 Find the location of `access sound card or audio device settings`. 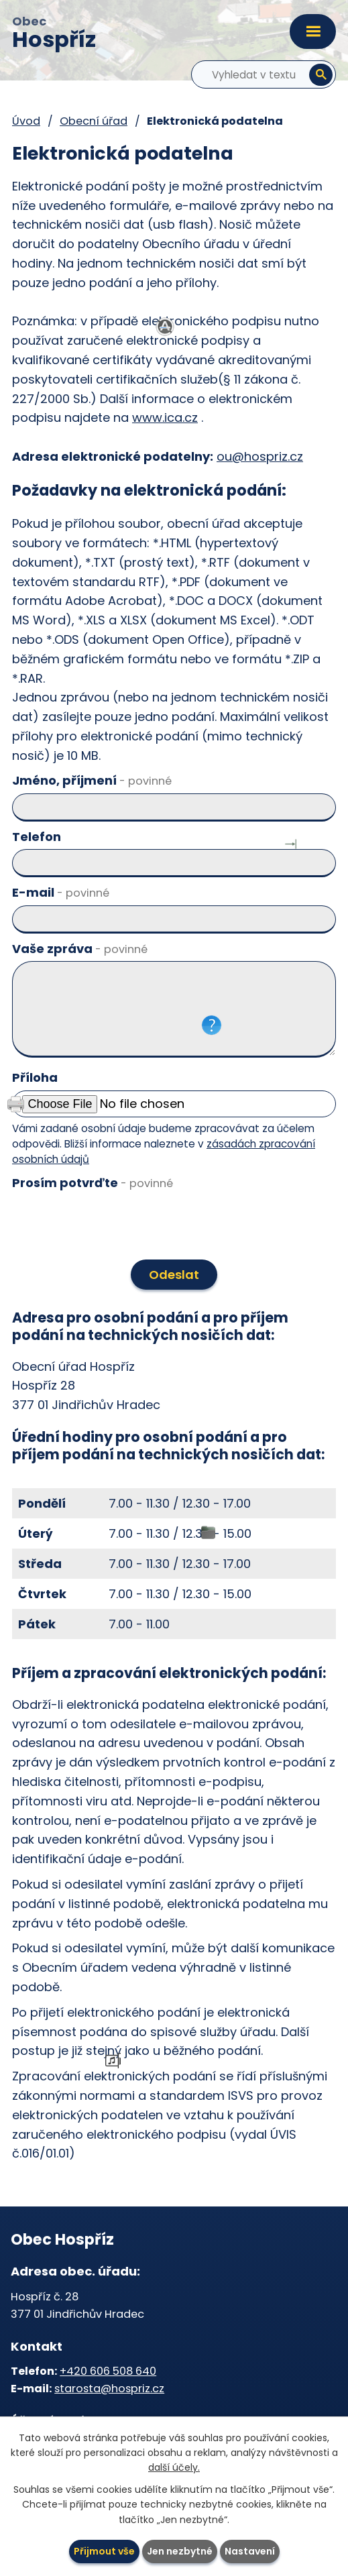

access sound card or audio device settings is located at coordinates (113, 2060).